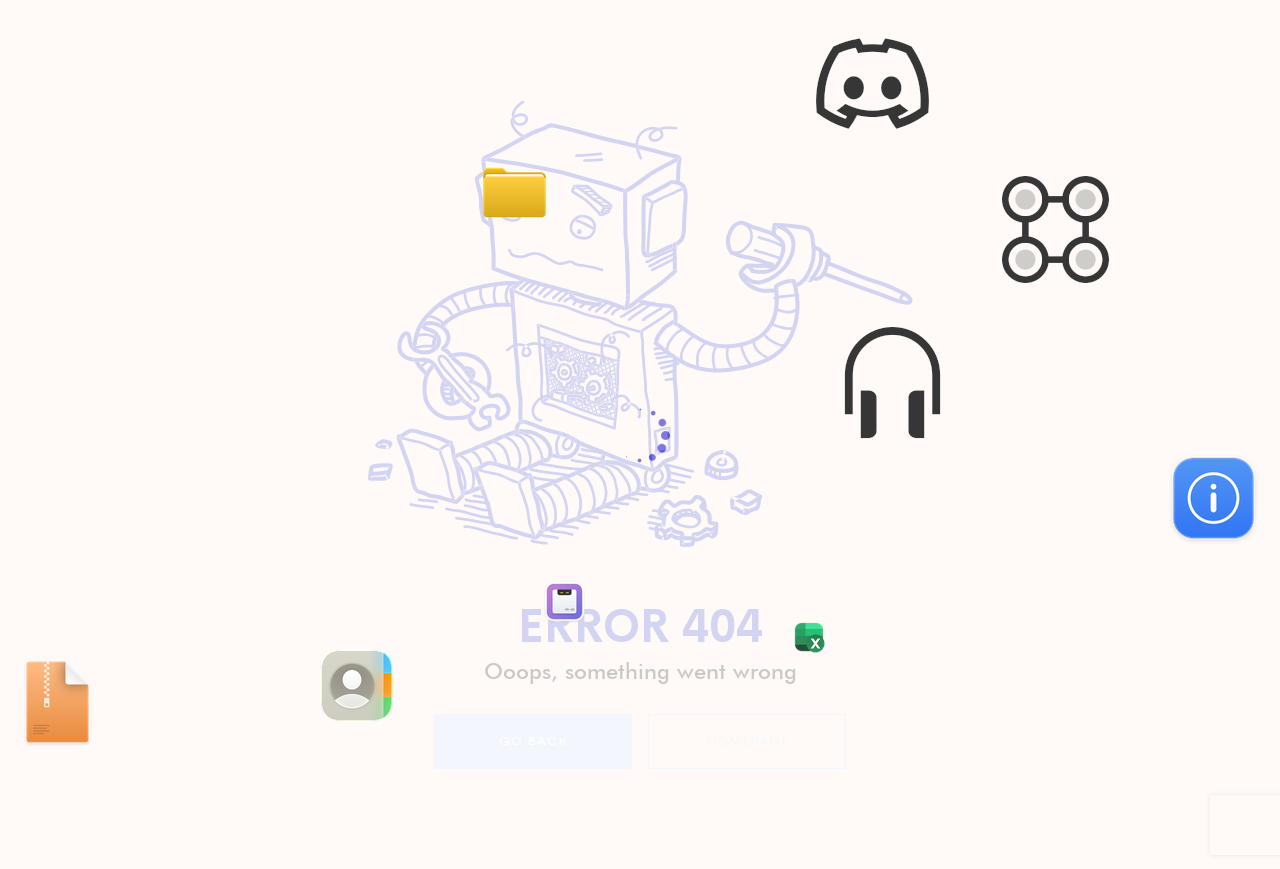  I want to click on open folder to view files, so click(514, 192).